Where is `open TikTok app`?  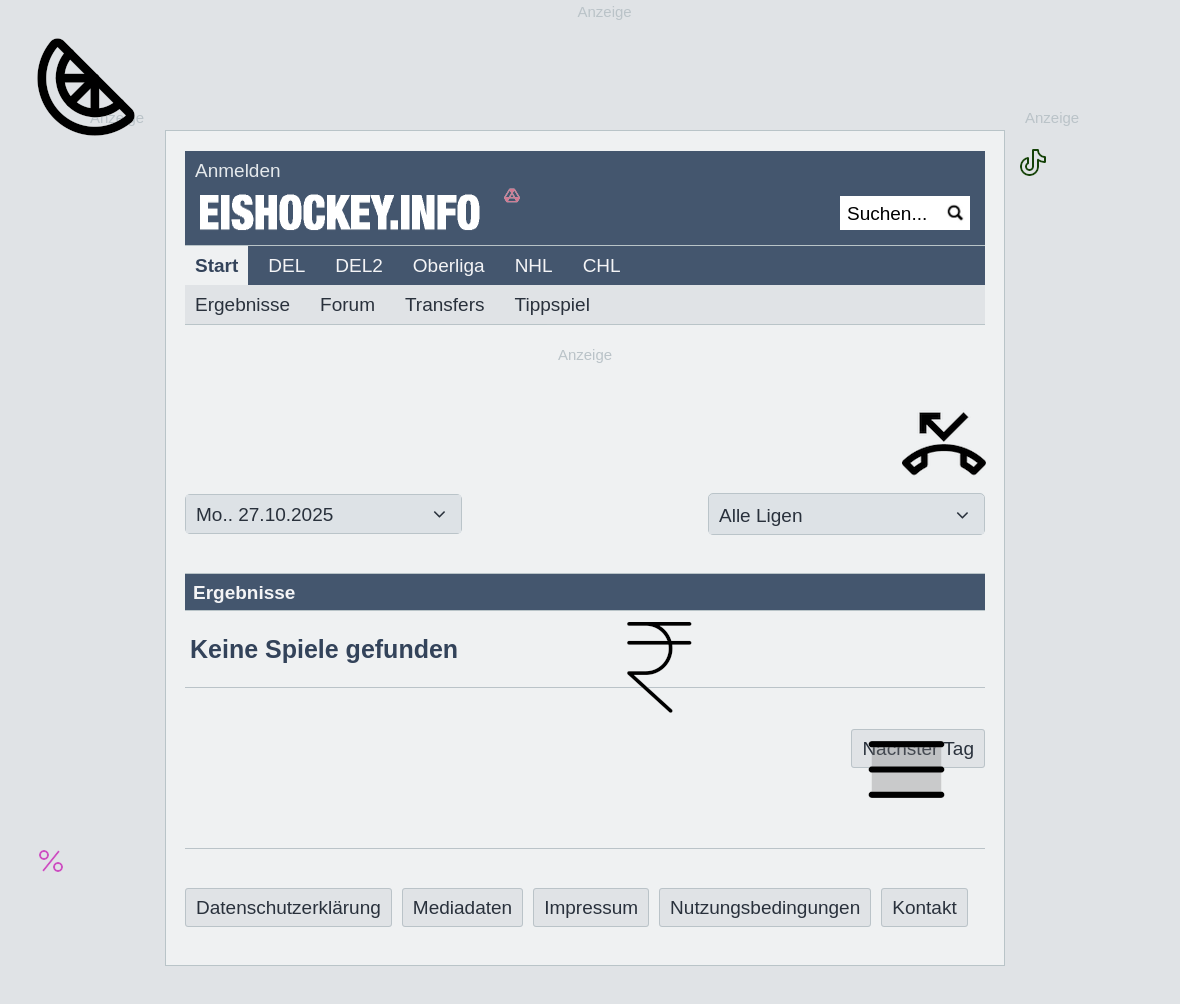 open TikTok app is located at coordinates (1033, 163).